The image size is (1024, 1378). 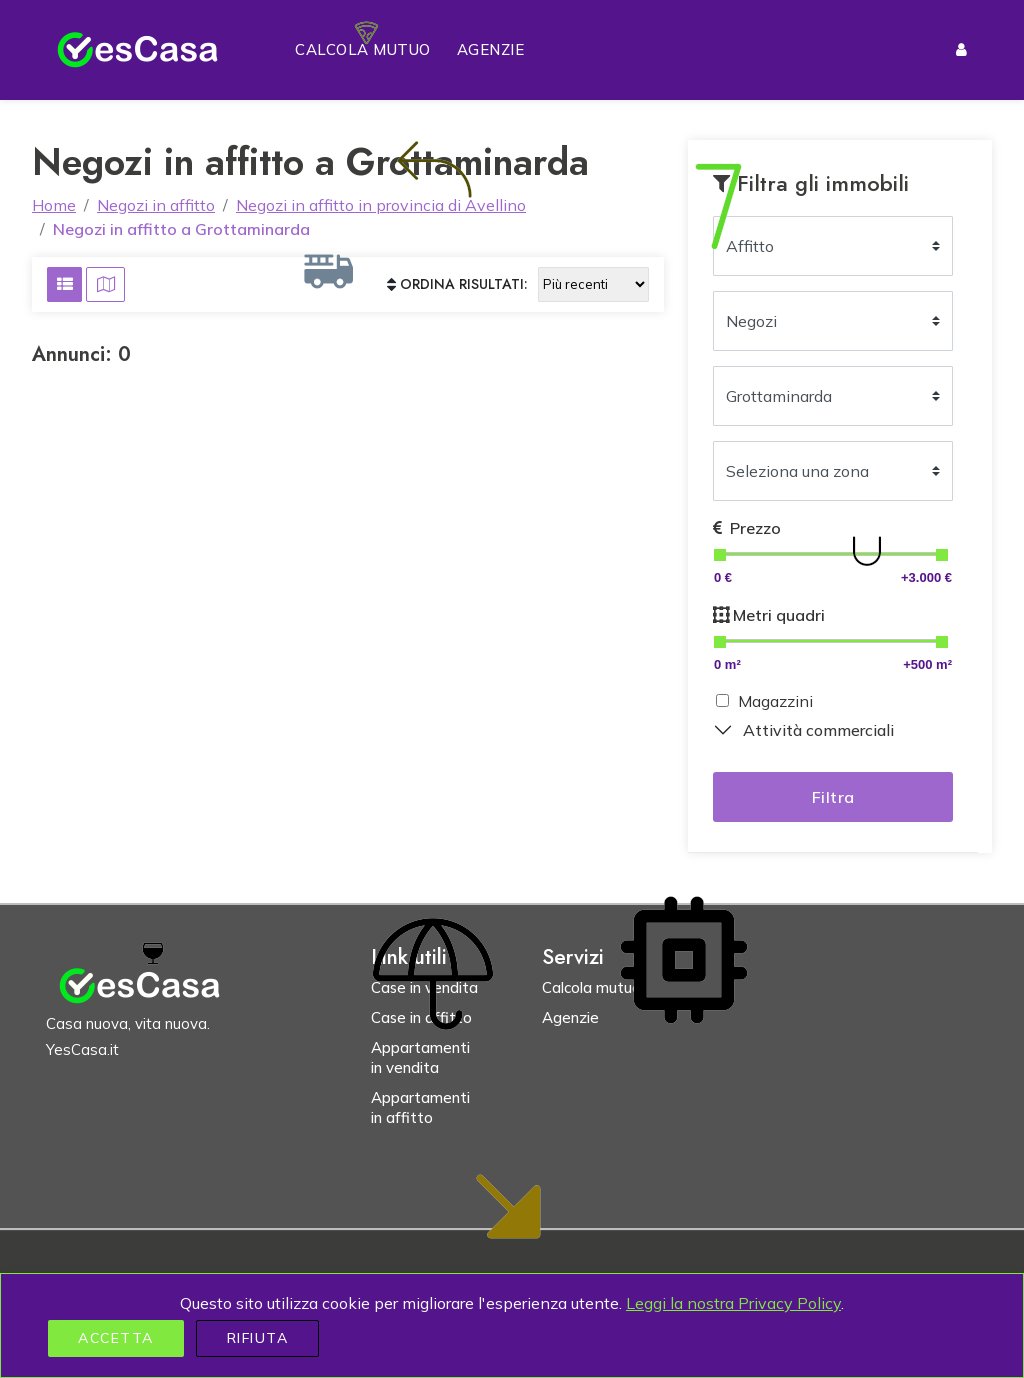 I want to click on browse wine or spirits menu, so click(x=153, y=953).